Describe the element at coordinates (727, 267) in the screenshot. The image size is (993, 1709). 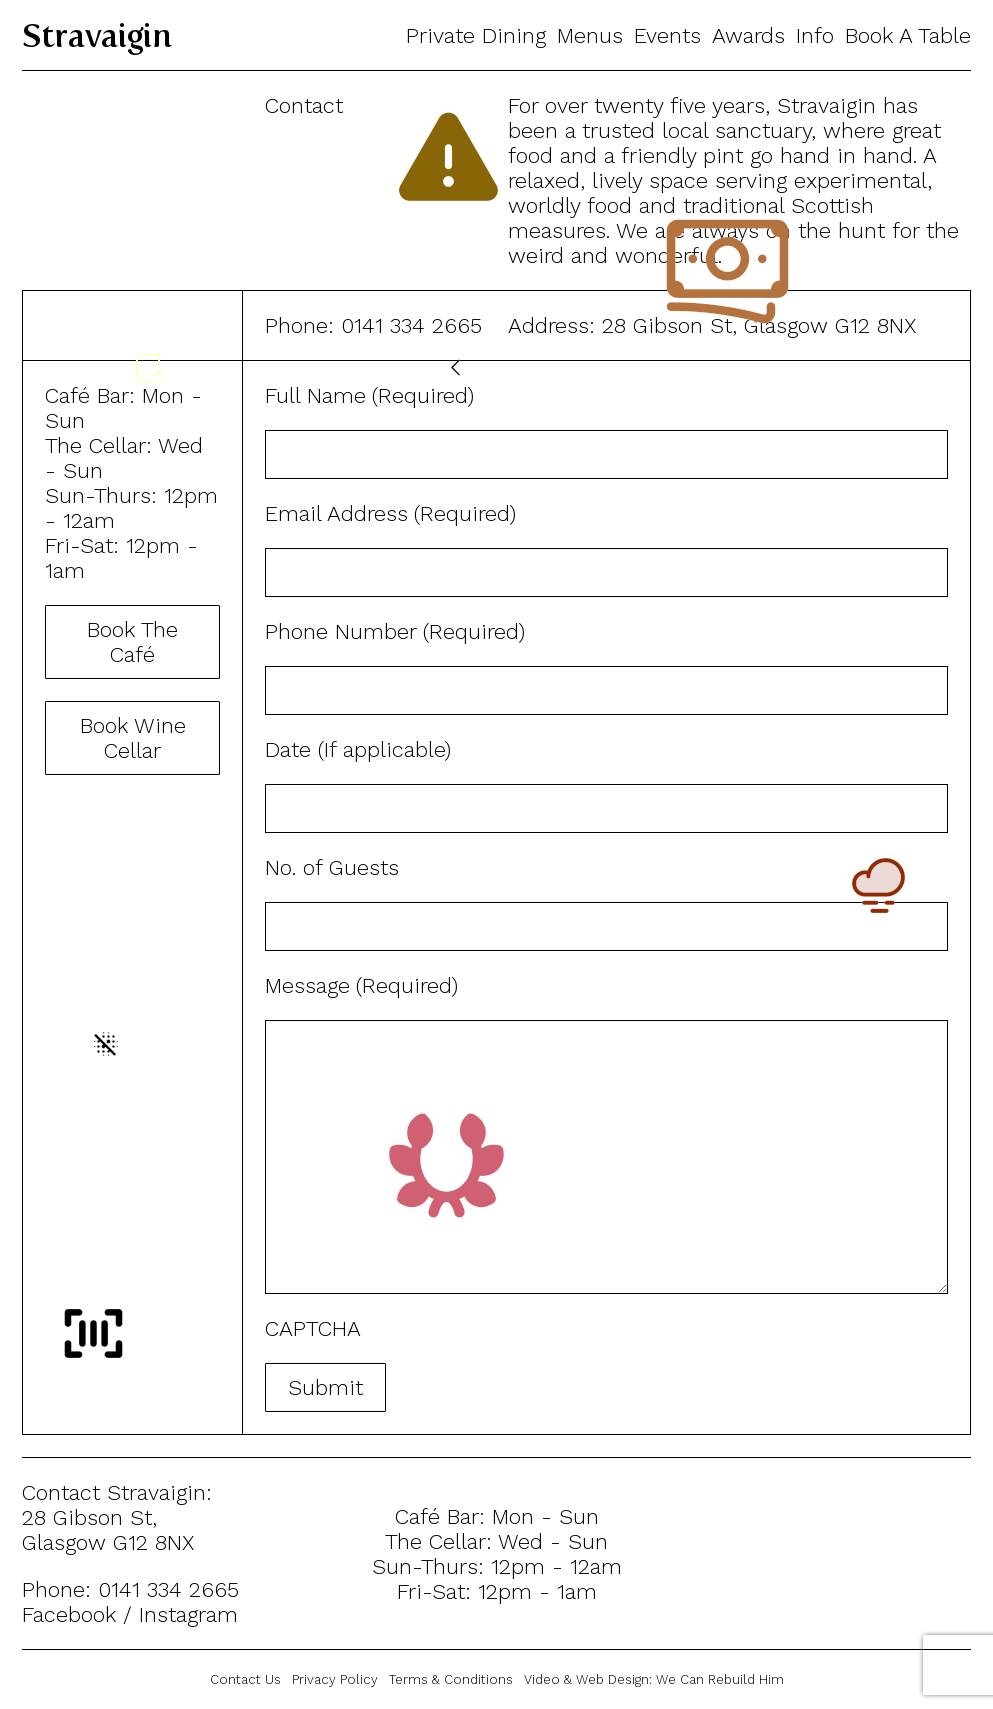
I see `view your account balance` at that location.